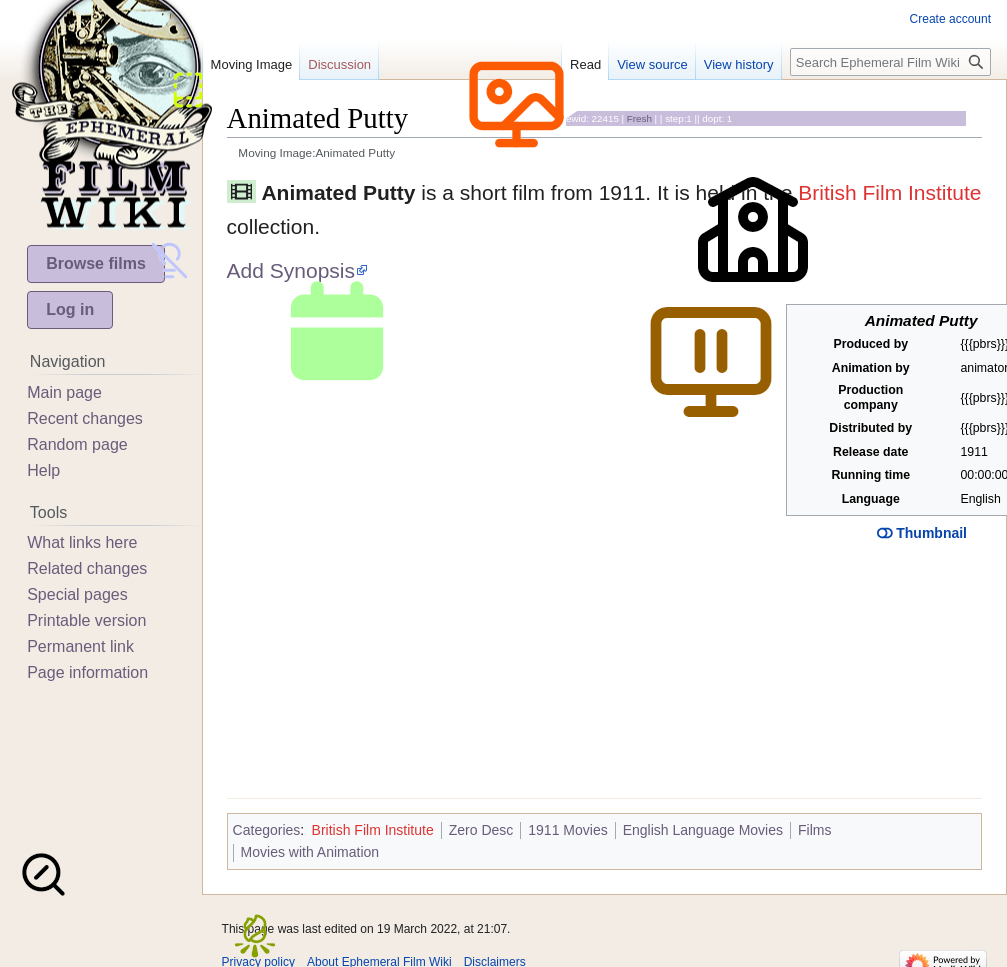 This screenshot has height=967, width=1007. I want to click on view calendar or scheduled events, so click(337, 334).